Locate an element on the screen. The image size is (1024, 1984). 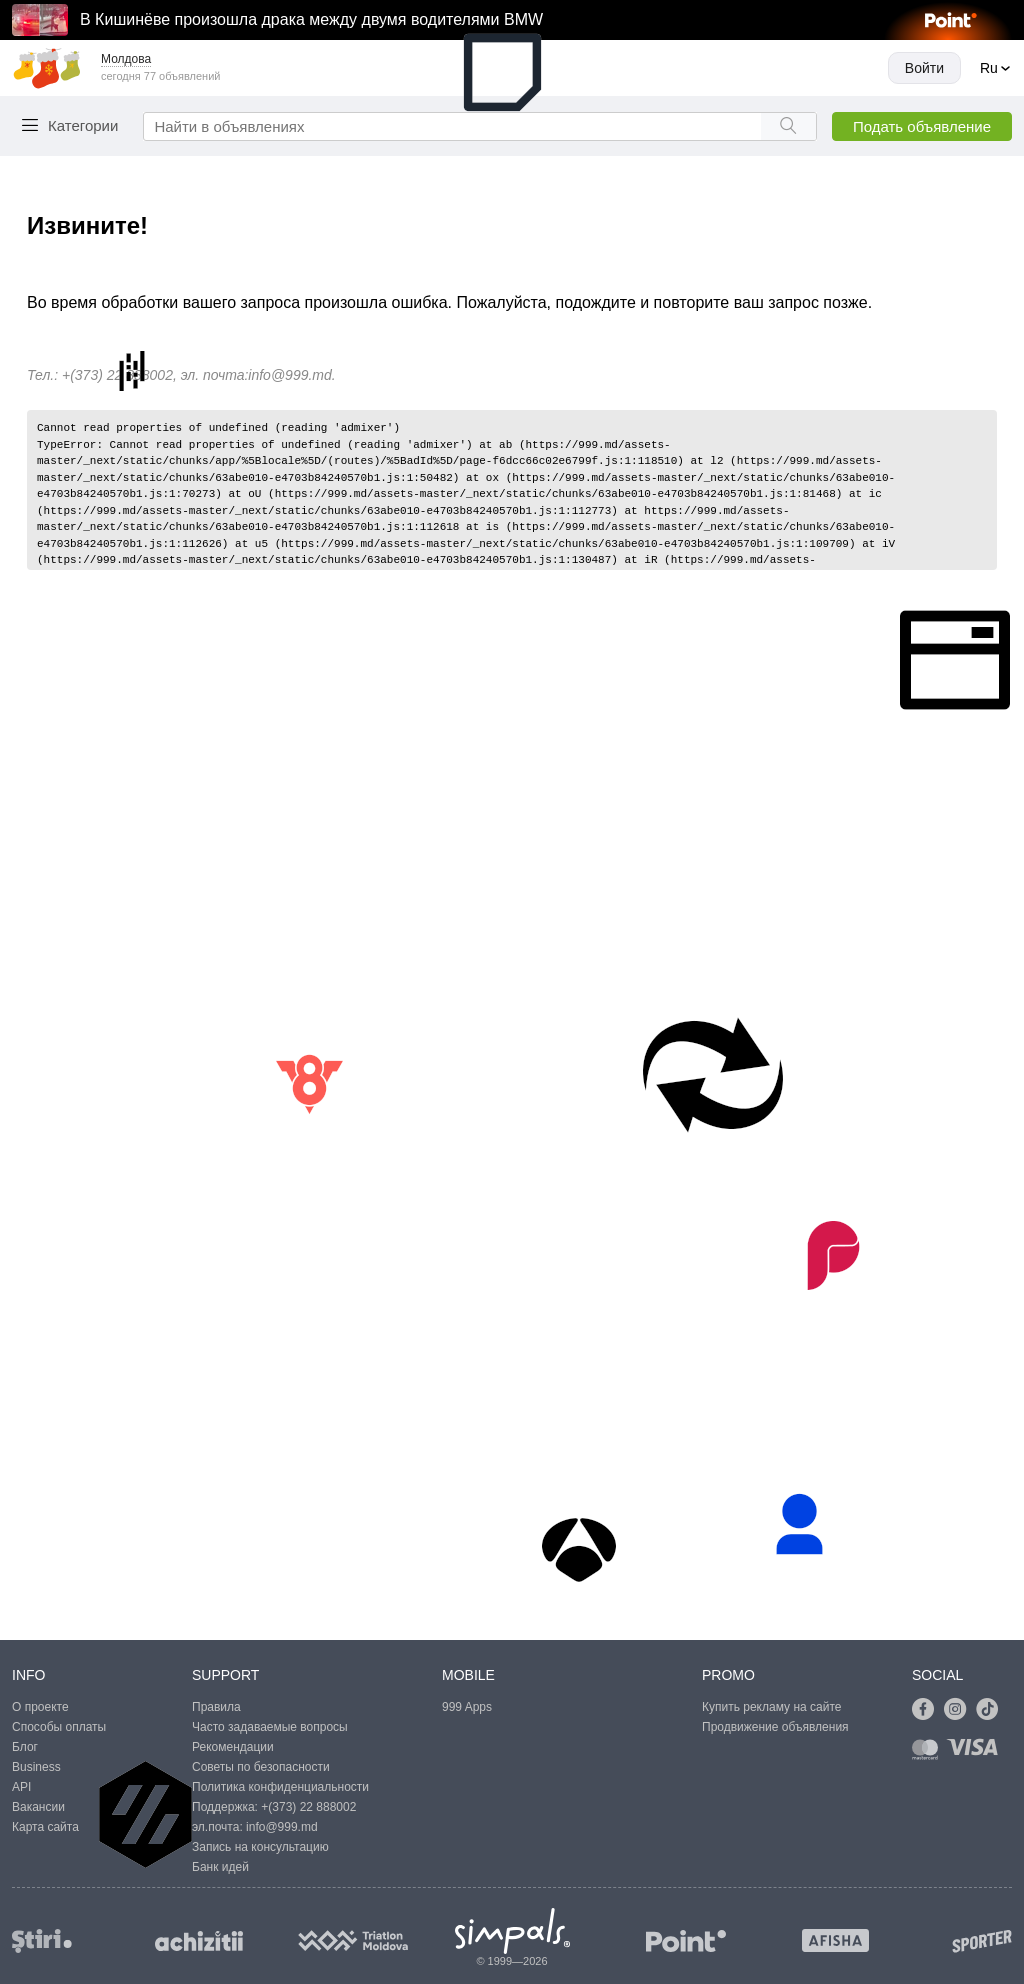
open a new browser window is located at coordinates (955, 660).